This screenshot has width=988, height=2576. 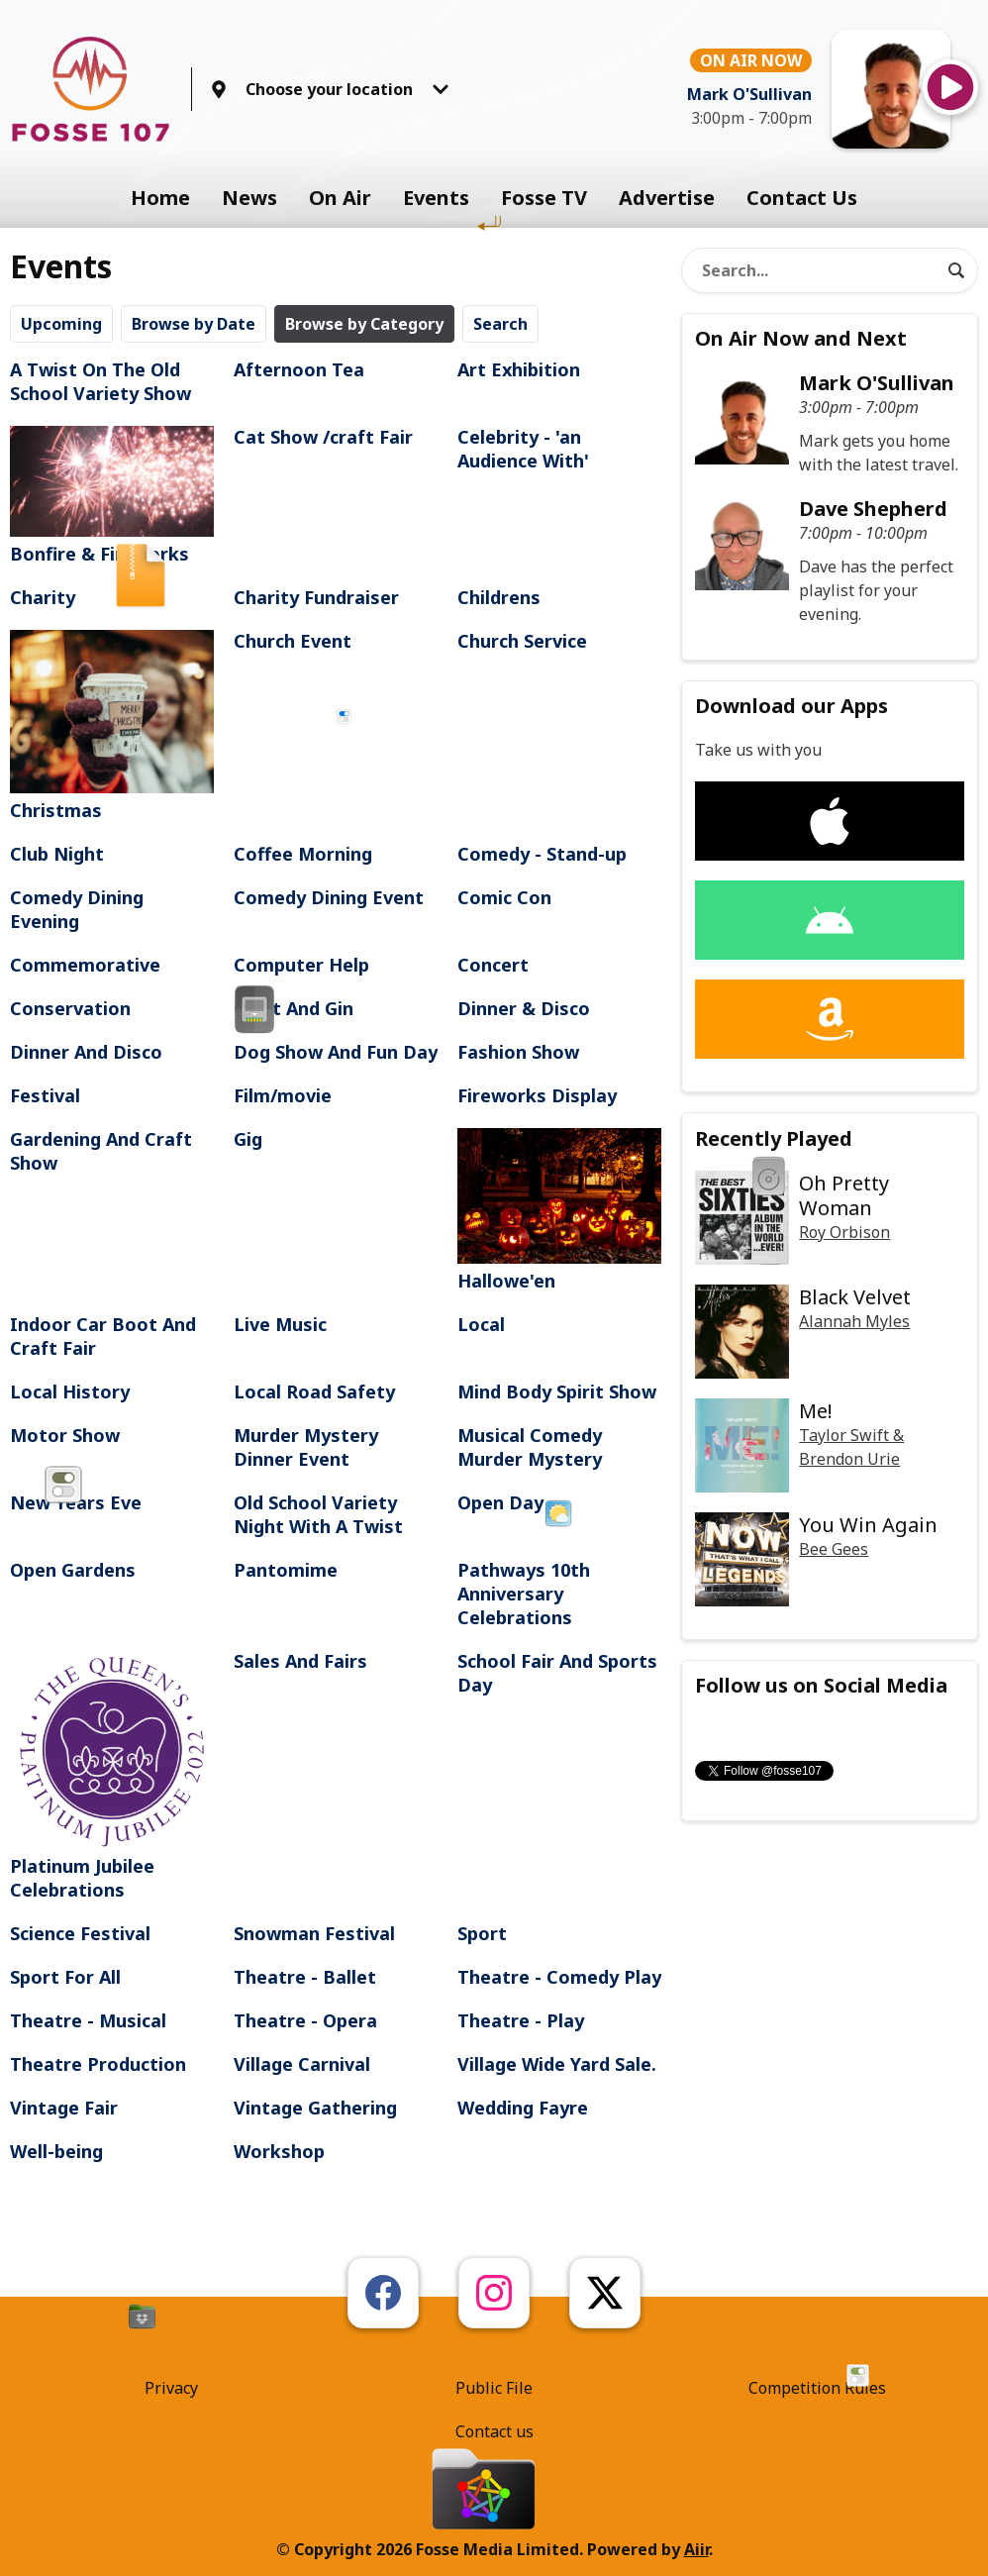 I want to click on open desktop preferences or settings, so click(x=857, y=2375).